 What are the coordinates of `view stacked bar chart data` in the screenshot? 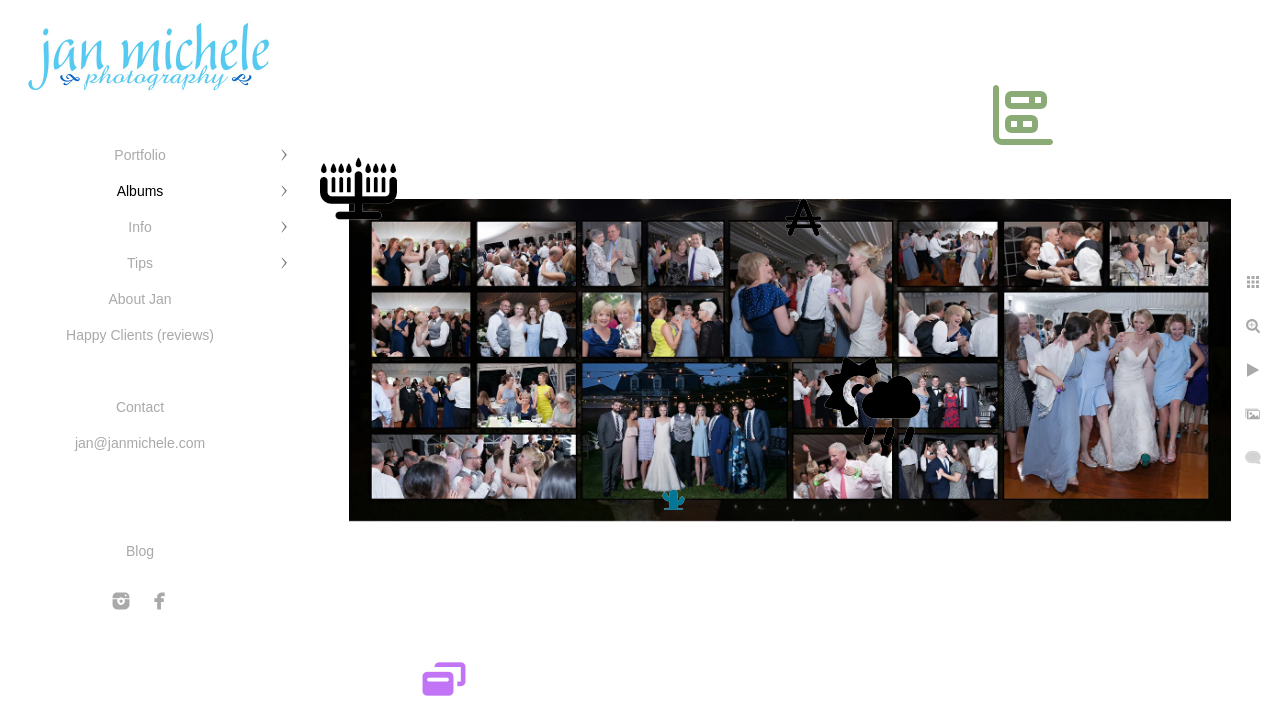 It's located at (1023, 115).